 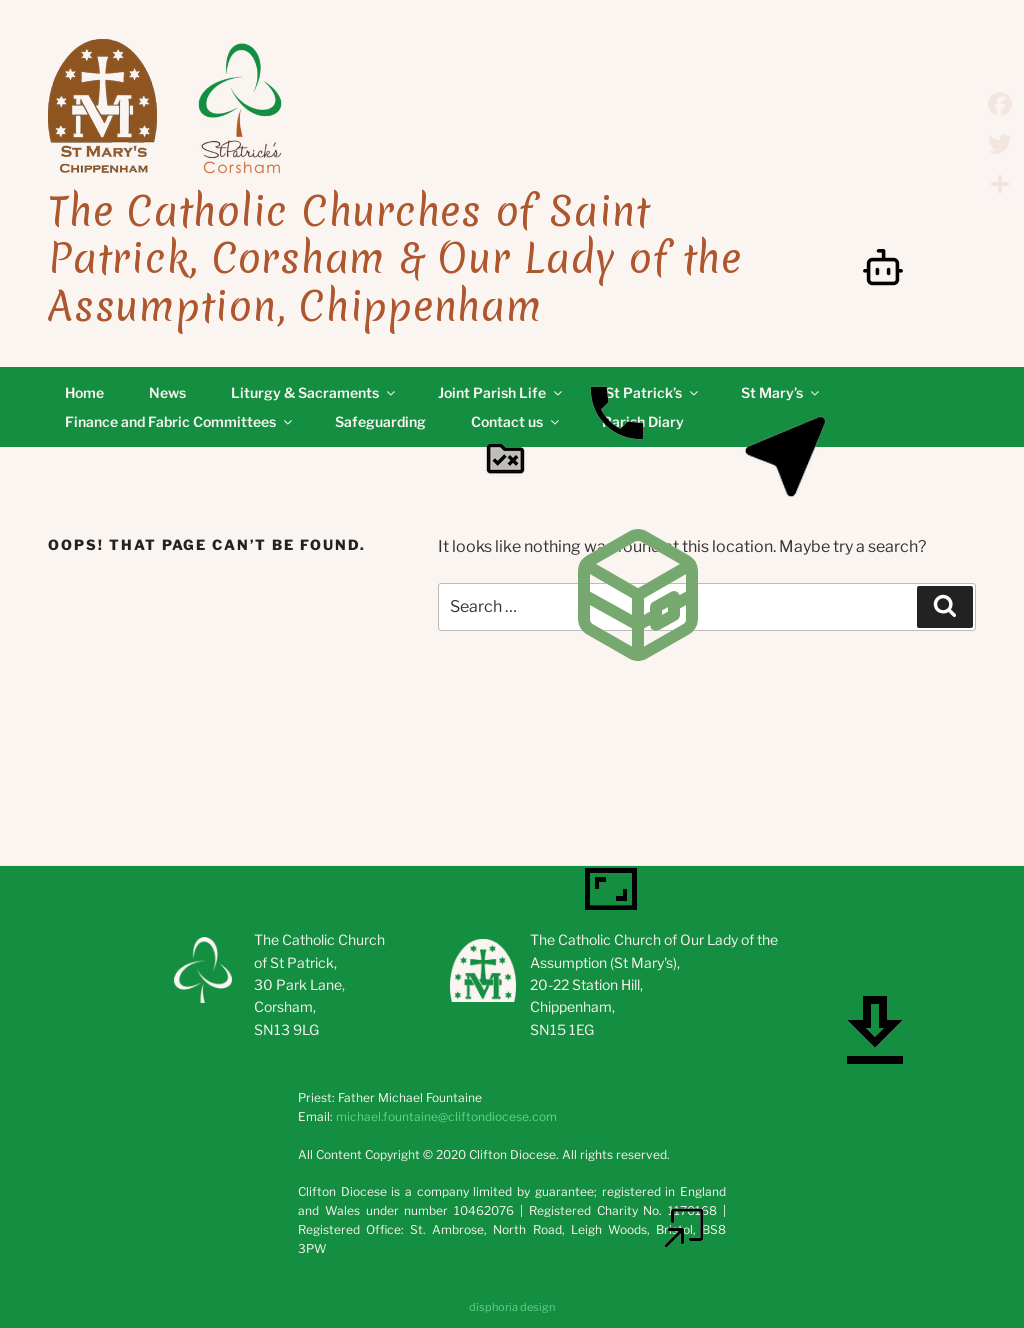 What do you see at coordinates (611, 889) in the screenshot?
I see `adjust aspect ratio settings` at bounding box center [611, 889].